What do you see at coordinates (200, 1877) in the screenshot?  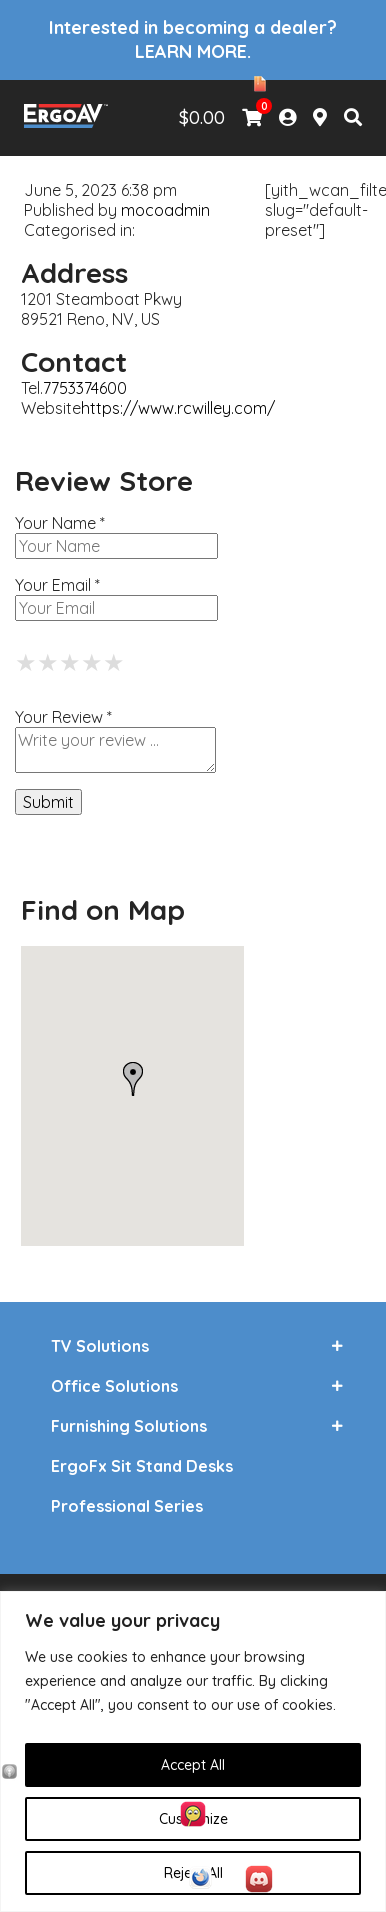 I see `open Firefox Aurora browser` at bounding box center [200, 1877].